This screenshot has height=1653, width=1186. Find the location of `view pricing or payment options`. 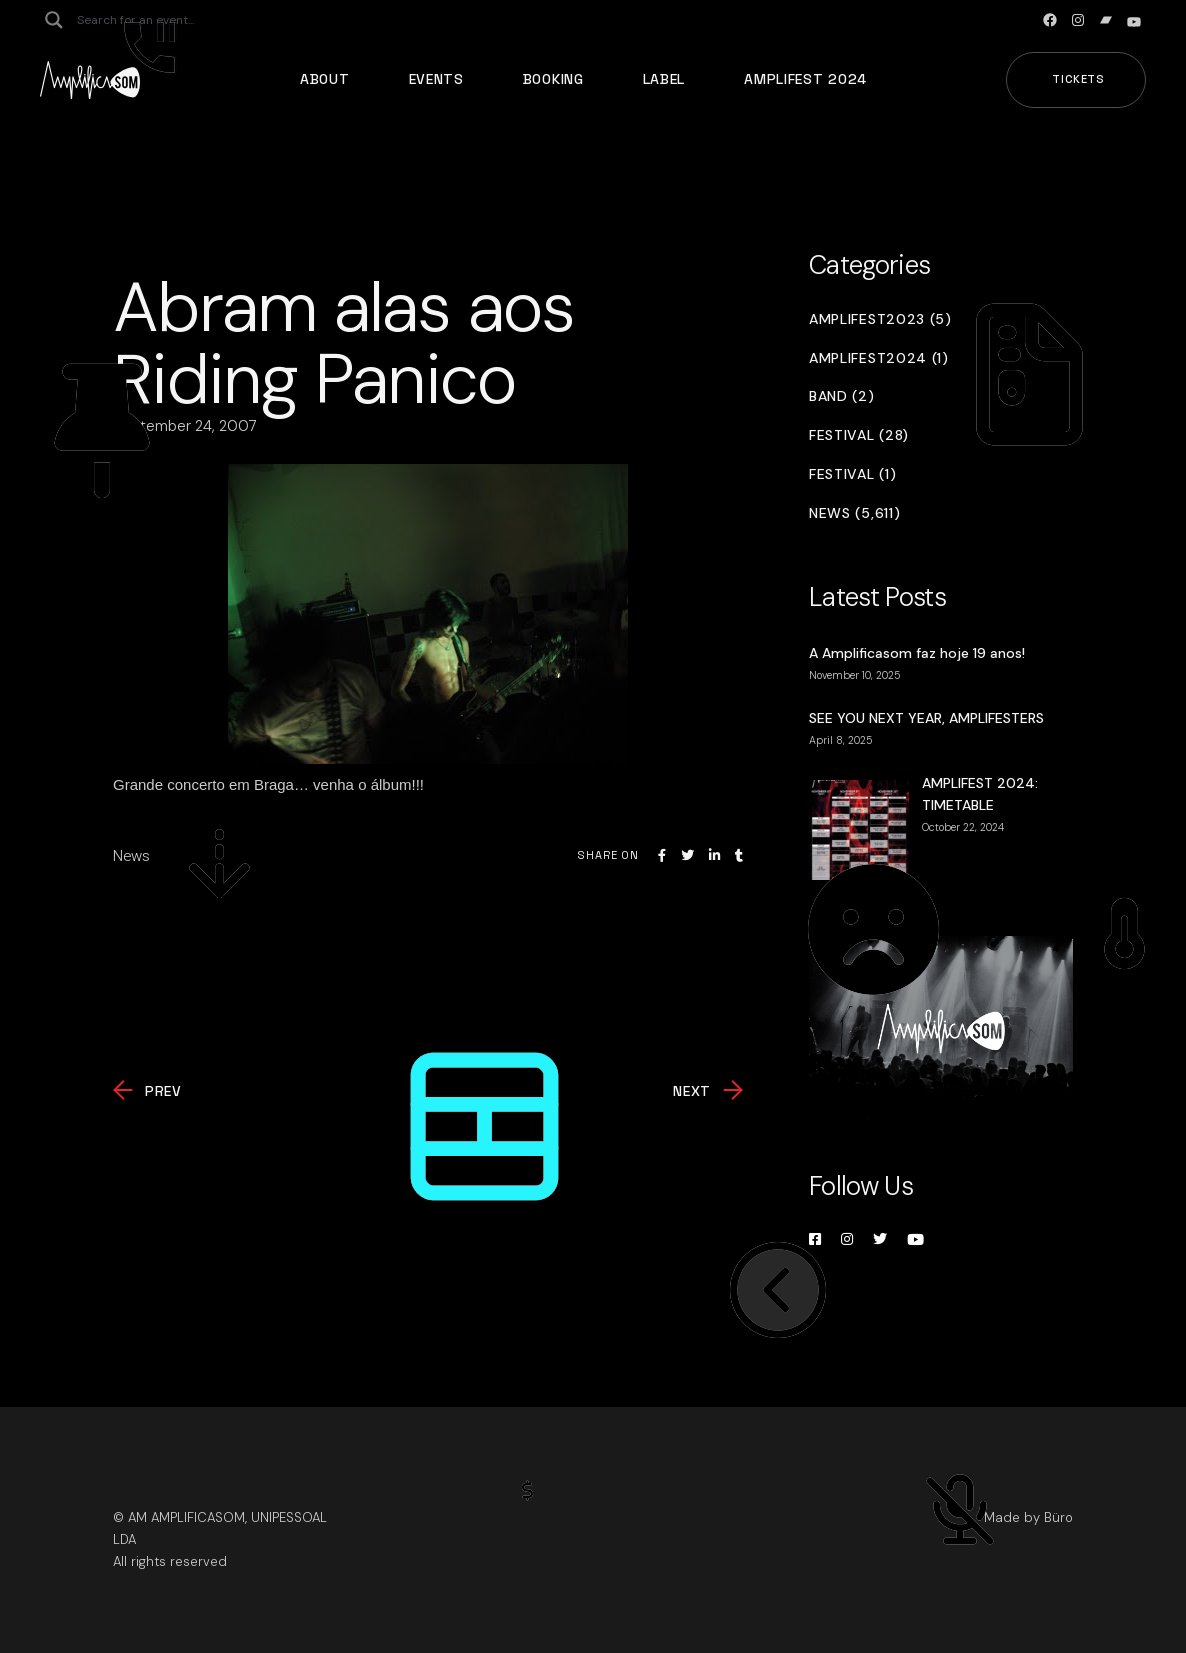

view pricing or payment options is located at coordinates (527, 1490).